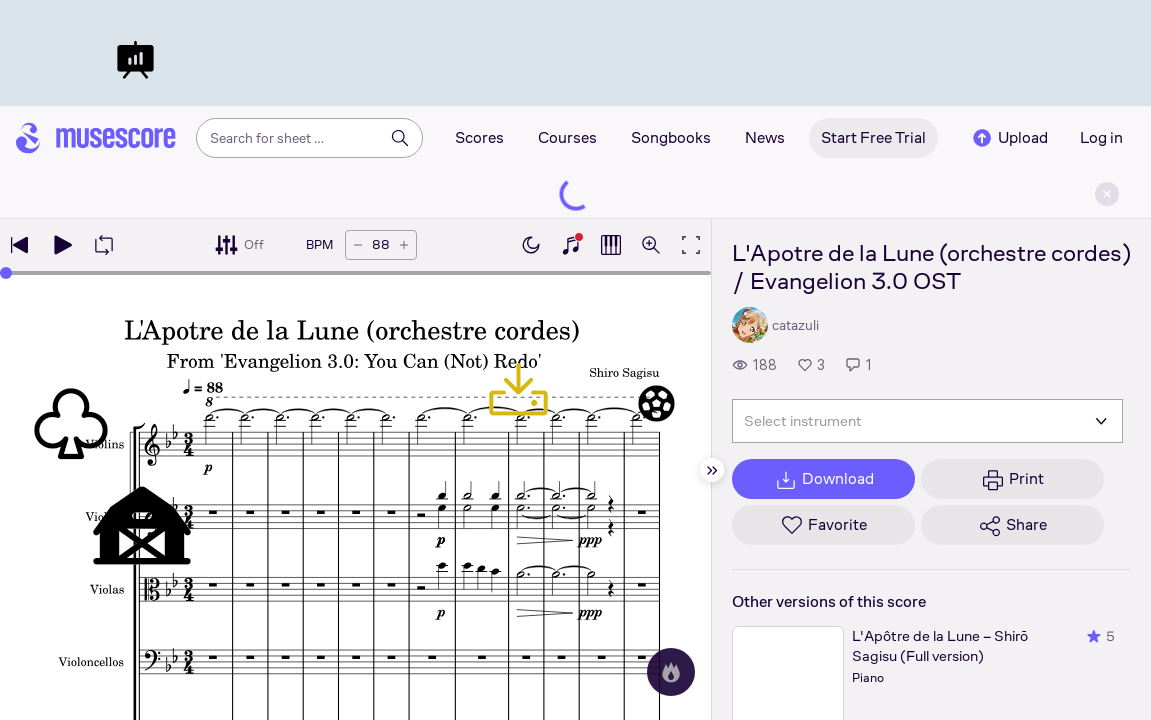  What do you see at coordinates (142, 532) in the screenshot?
I see `access farm or agricultural settings` at bounding box center [142, 532].